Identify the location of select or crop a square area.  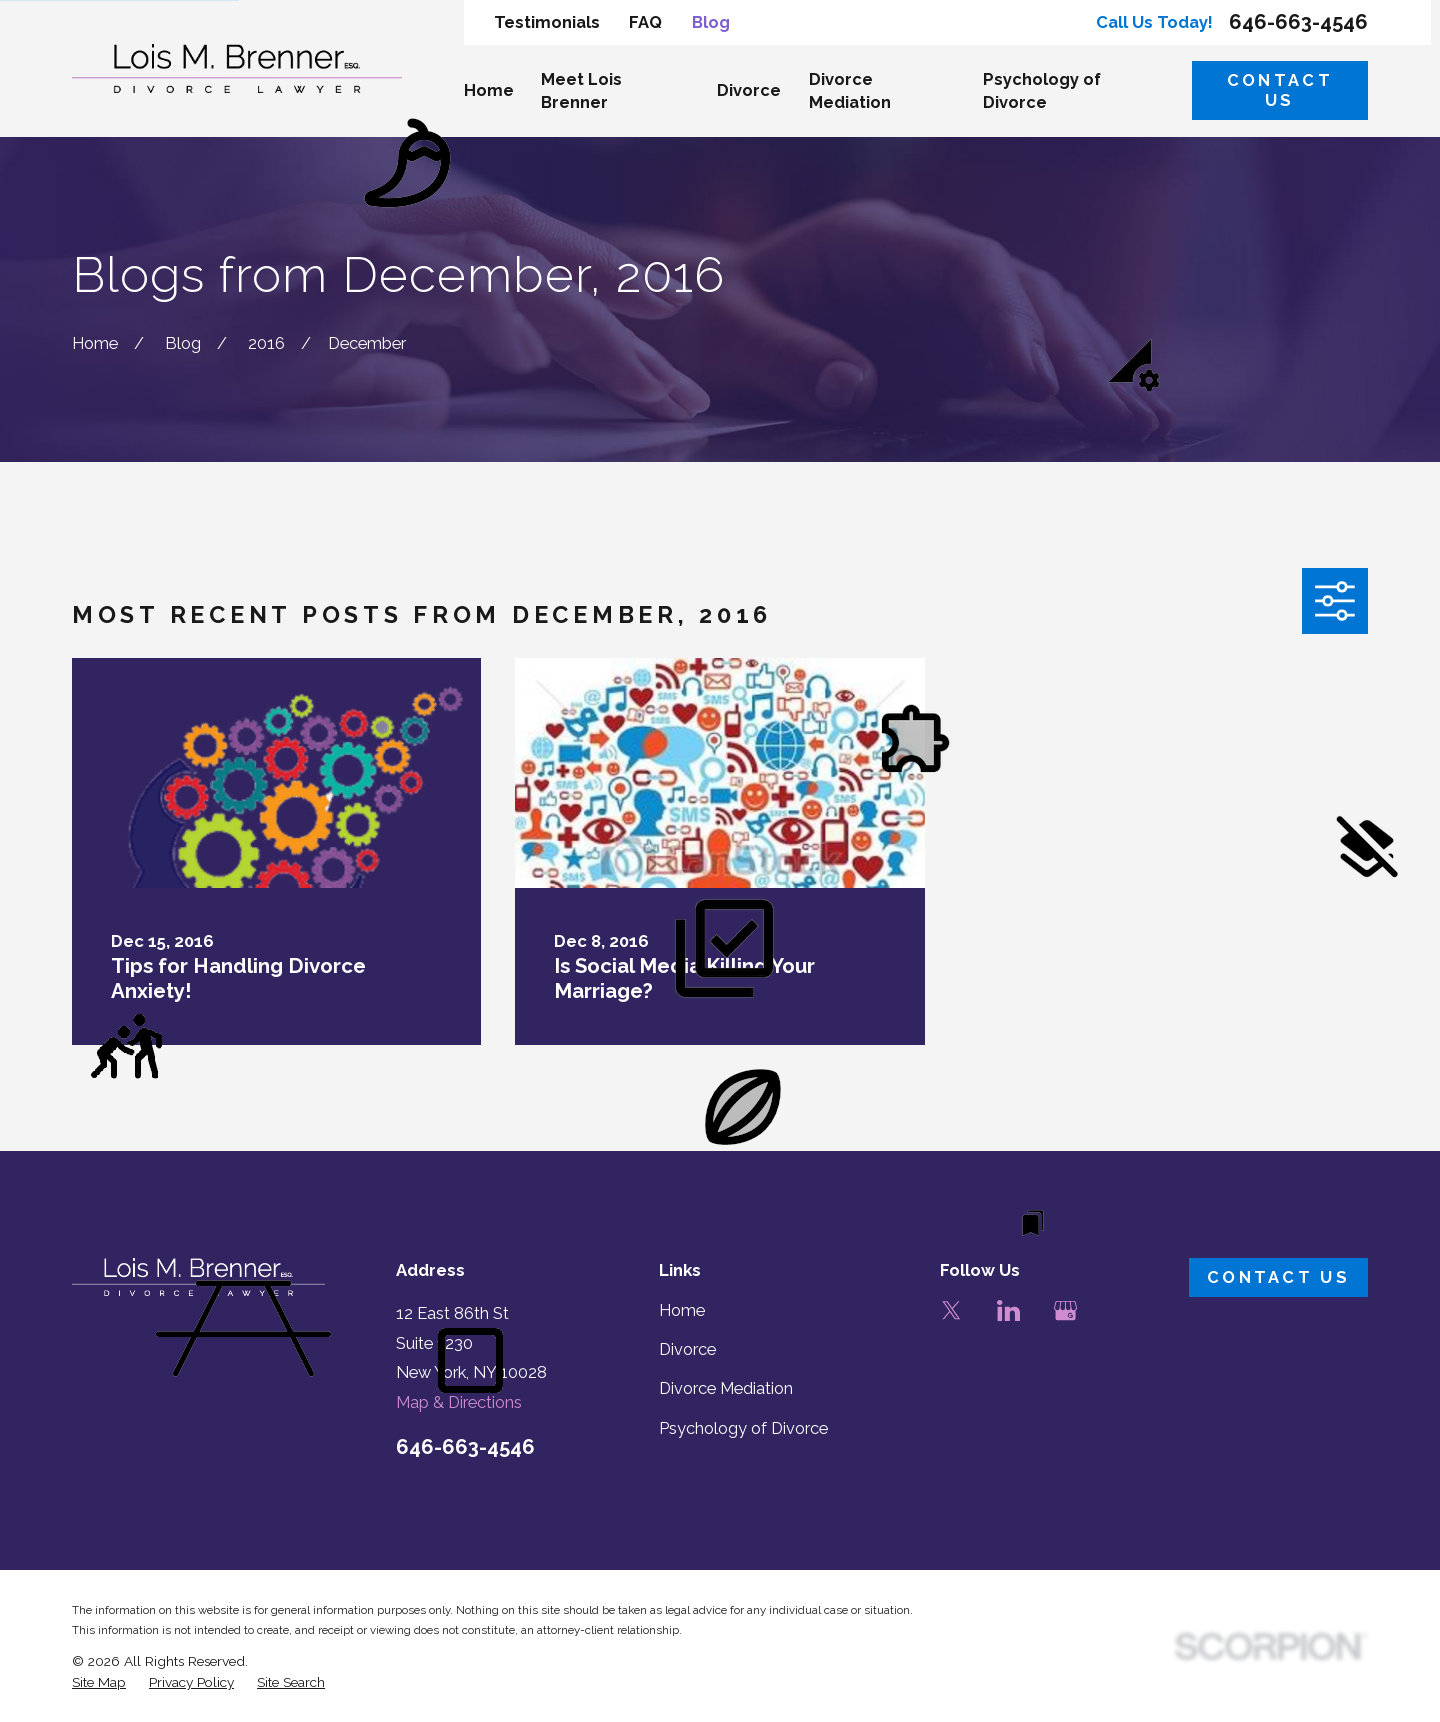
(470, 1360).